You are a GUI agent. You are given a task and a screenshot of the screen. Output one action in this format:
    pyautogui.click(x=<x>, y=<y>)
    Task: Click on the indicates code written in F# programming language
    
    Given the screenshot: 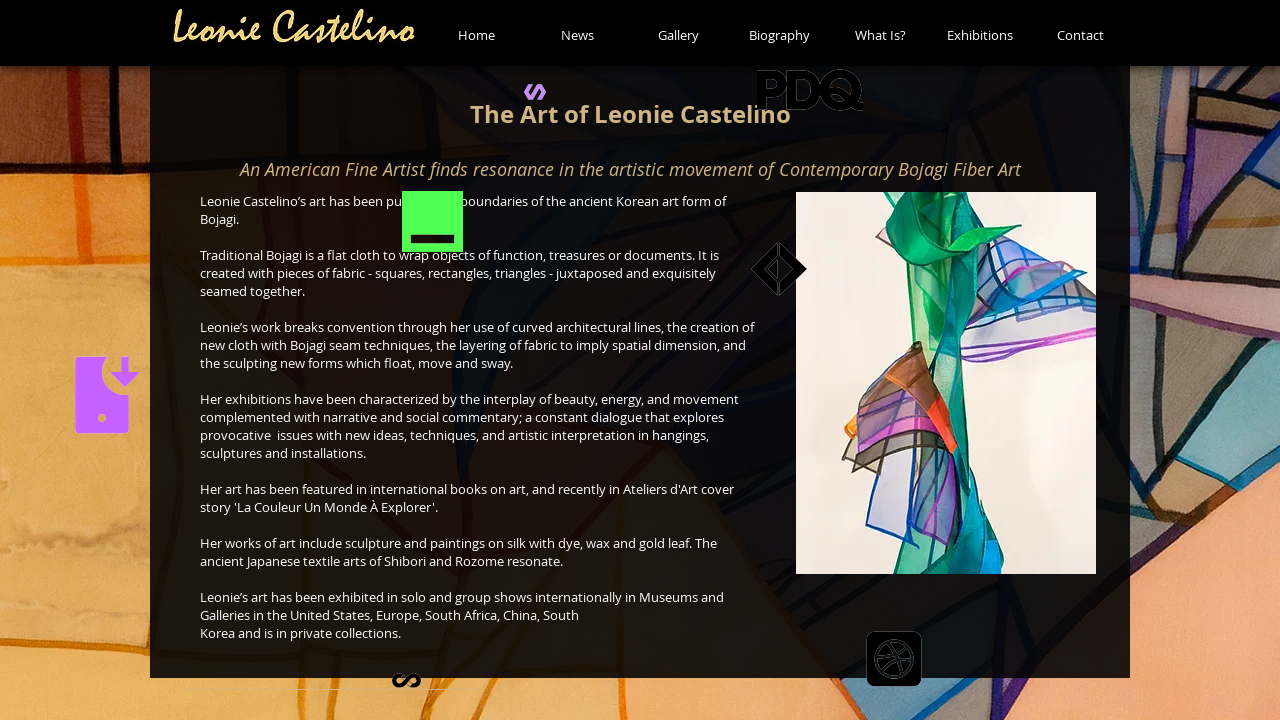 What is the action you would take?
    pyautogui.click(x=779, y=269)
    